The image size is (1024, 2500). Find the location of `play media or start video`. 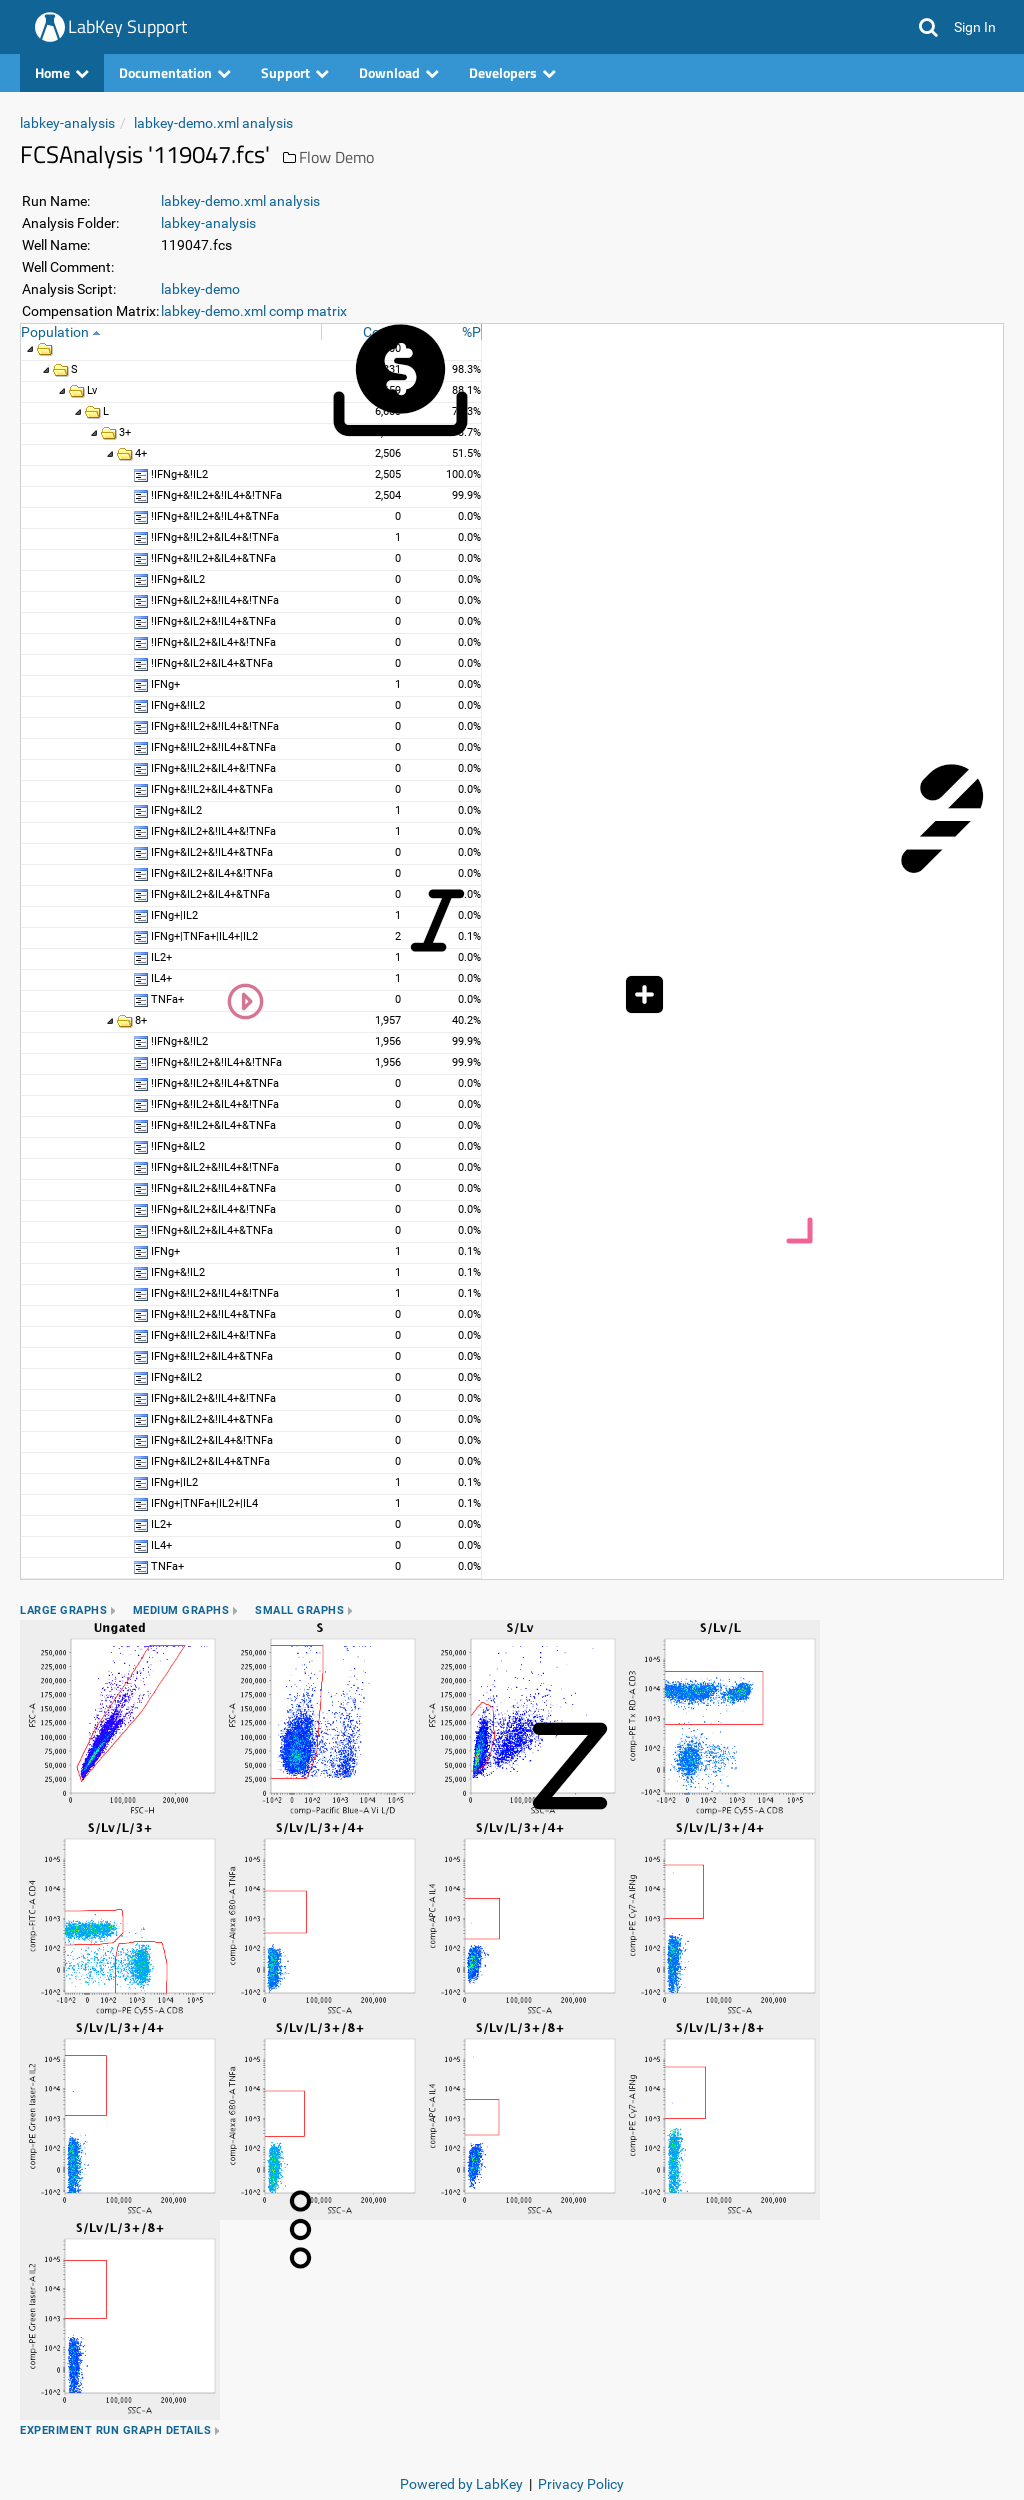

play media or start video is located at coordinates (245, 1001).